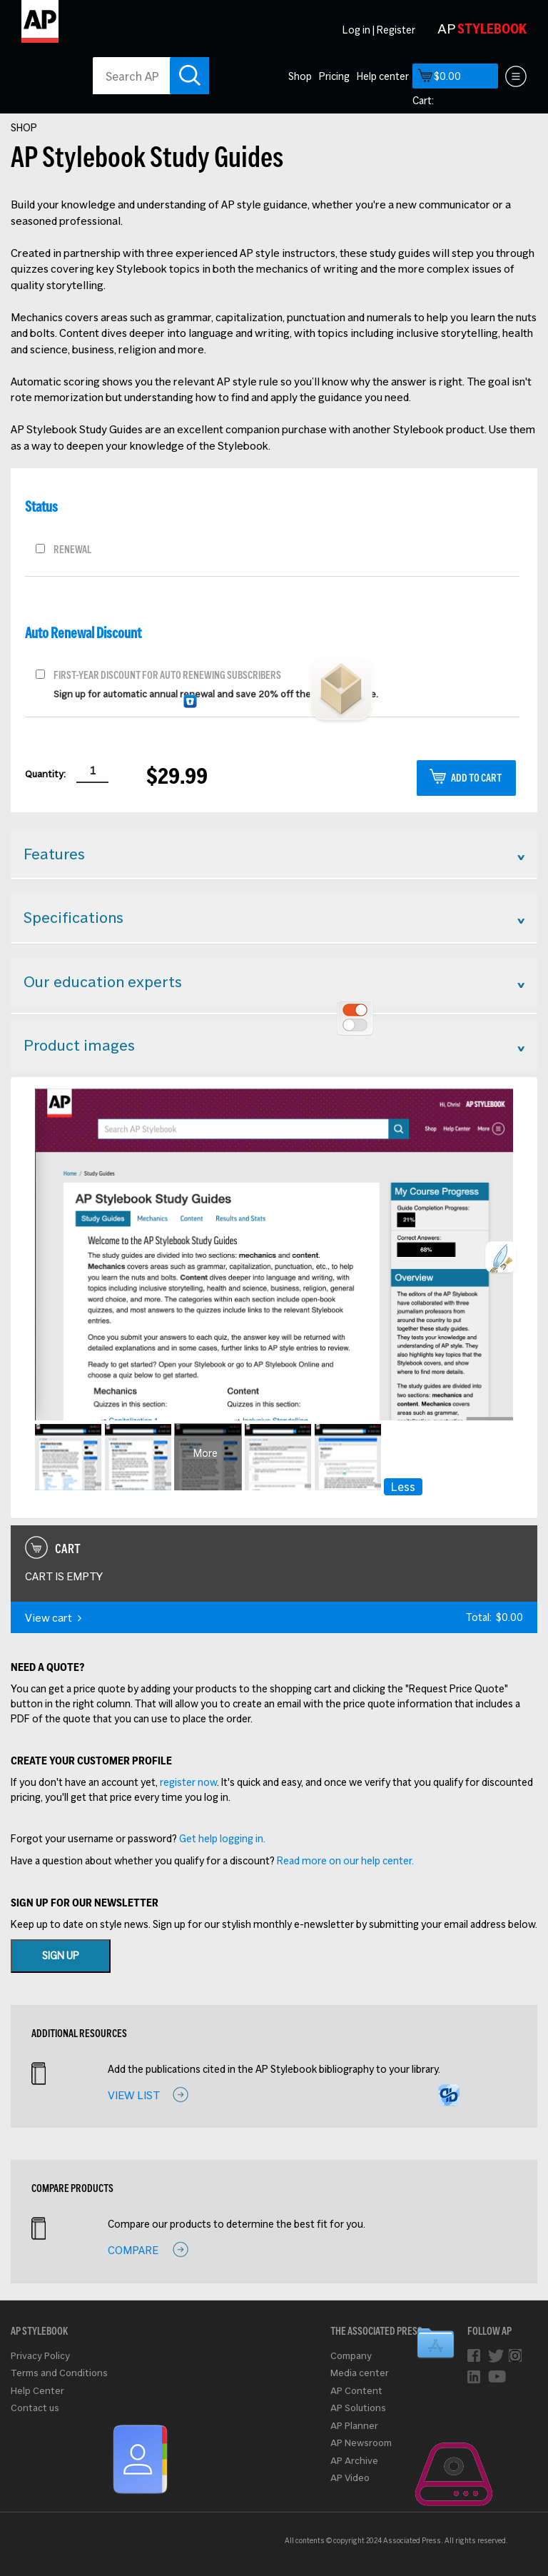  Describe the element at coordinates (190, 701) in the screenshot. I see `open enpass password manager` at that location.